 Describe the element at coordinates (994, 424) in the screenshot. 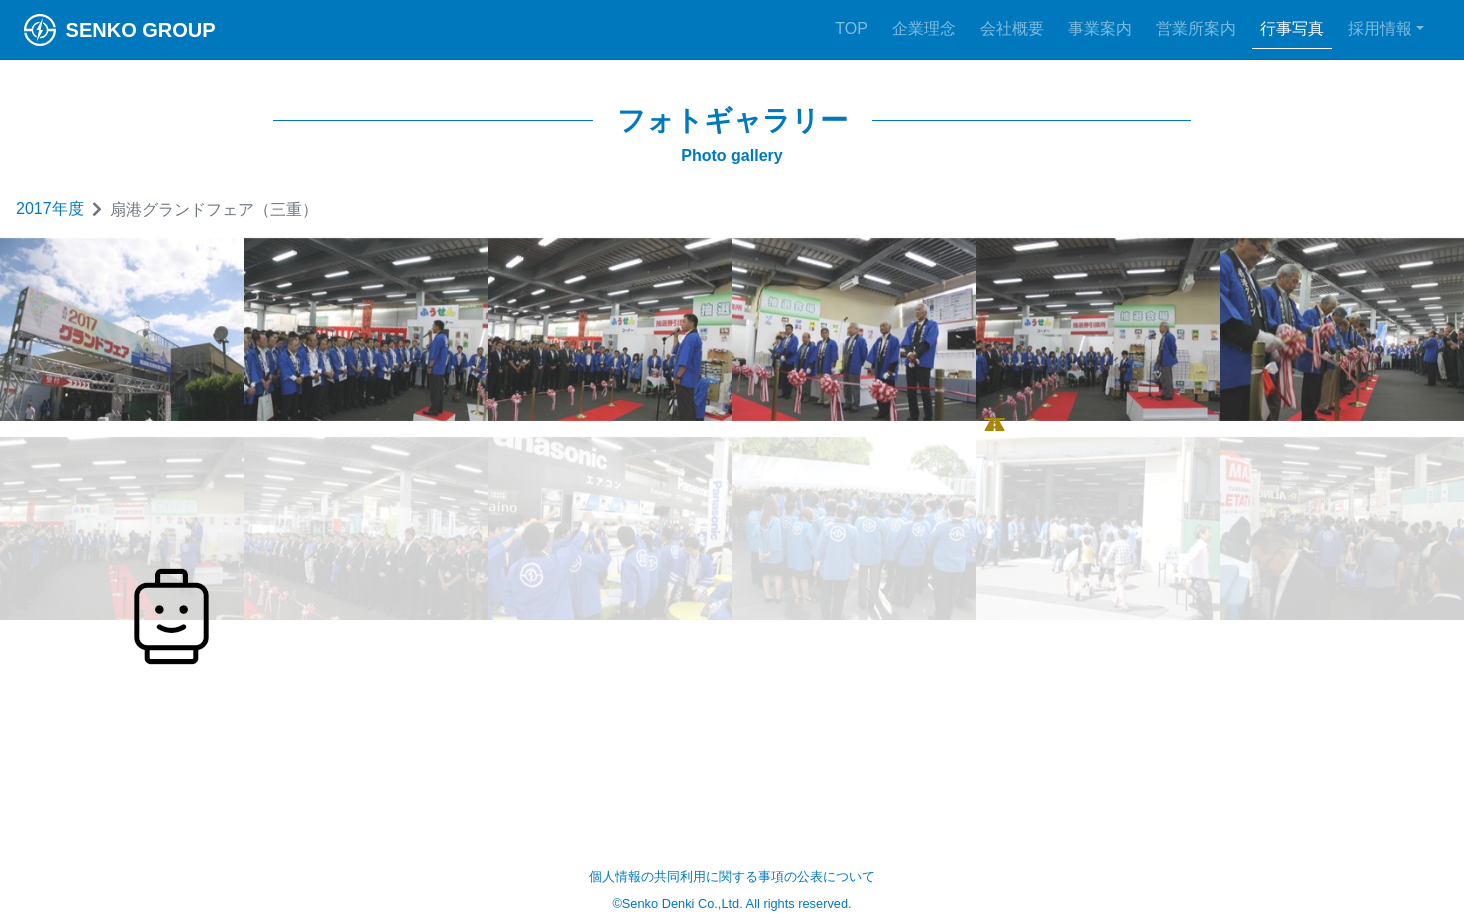

I see `view directions or navigation` at that location.